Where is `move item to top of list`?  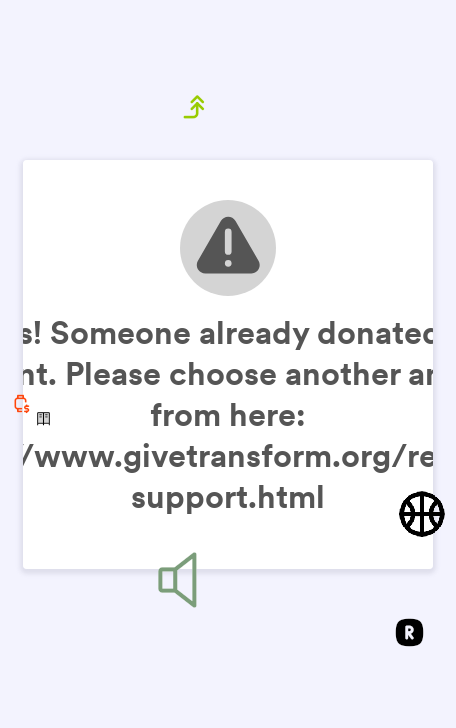
move item to top of list is located at coordinates (194, 107).